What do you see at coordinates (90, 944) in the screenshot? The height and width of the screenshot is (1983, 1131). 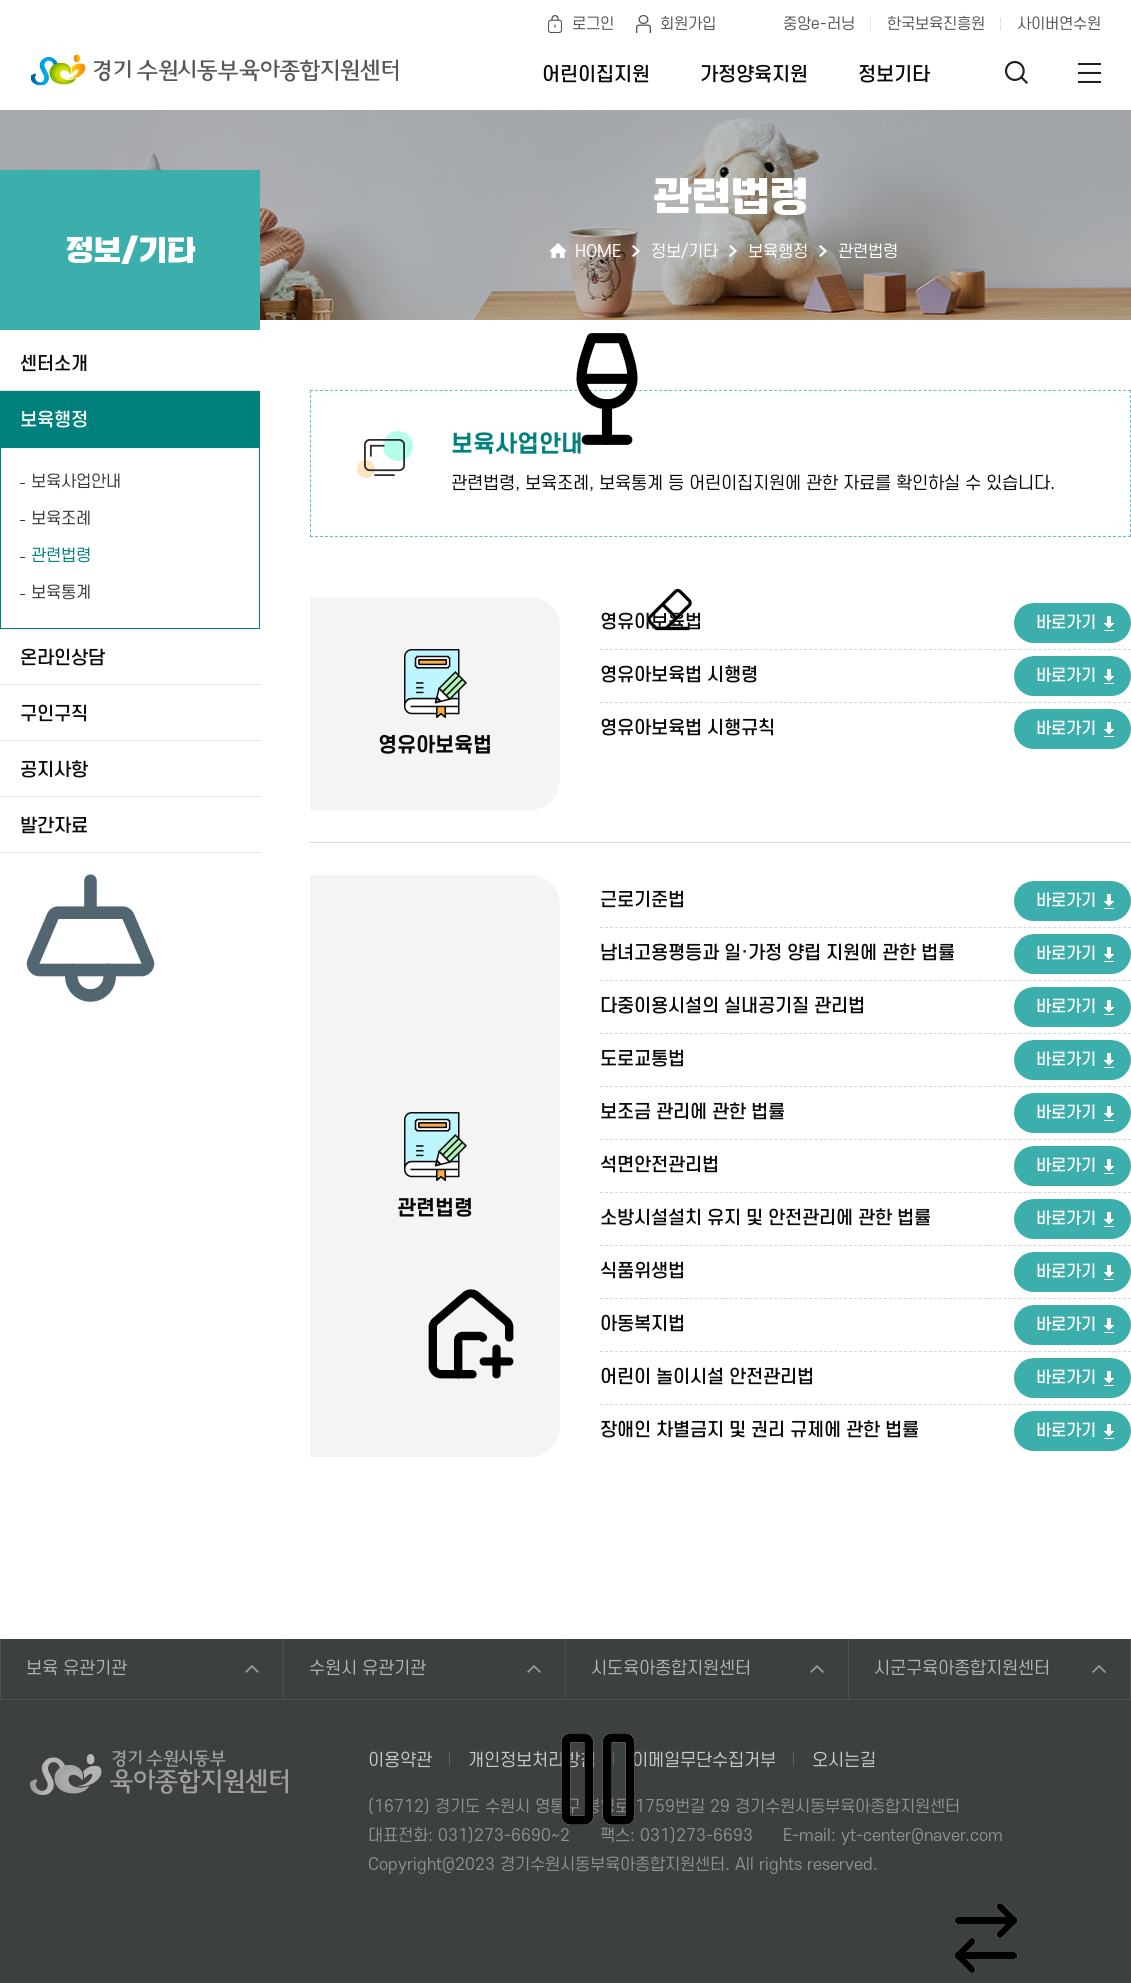 I see `toggle ceiling light on or off` at bounding box center [90, 944].